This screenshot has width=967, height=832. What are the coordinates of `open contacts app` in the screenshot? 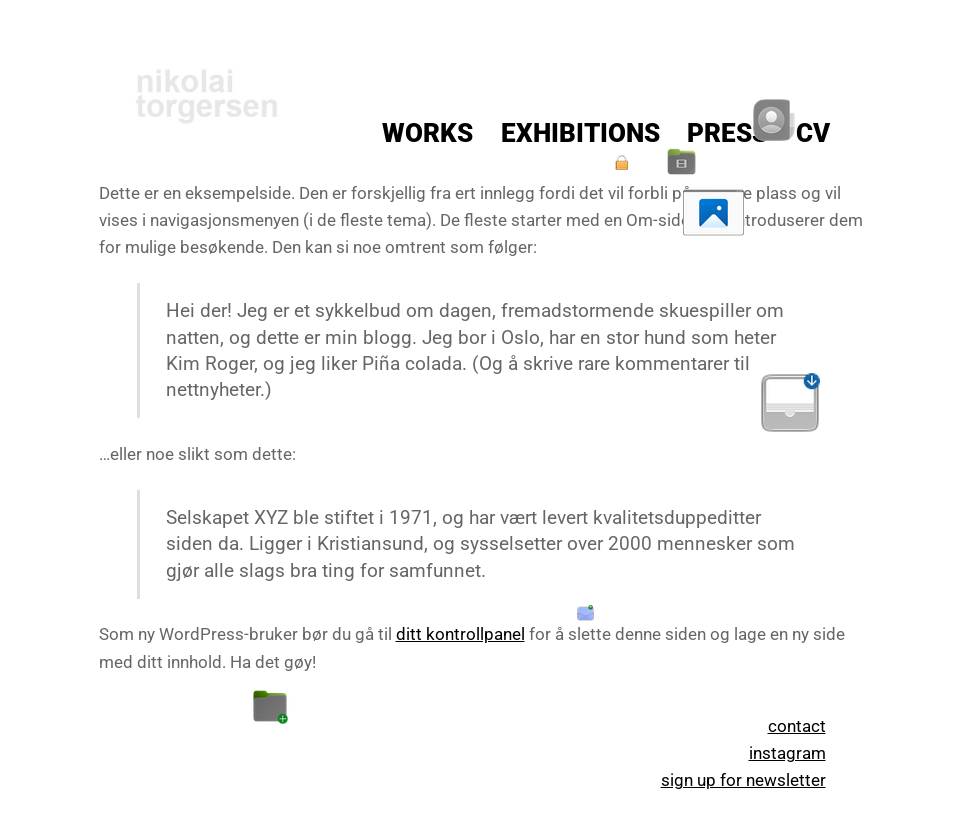 It's located at (774, 120).